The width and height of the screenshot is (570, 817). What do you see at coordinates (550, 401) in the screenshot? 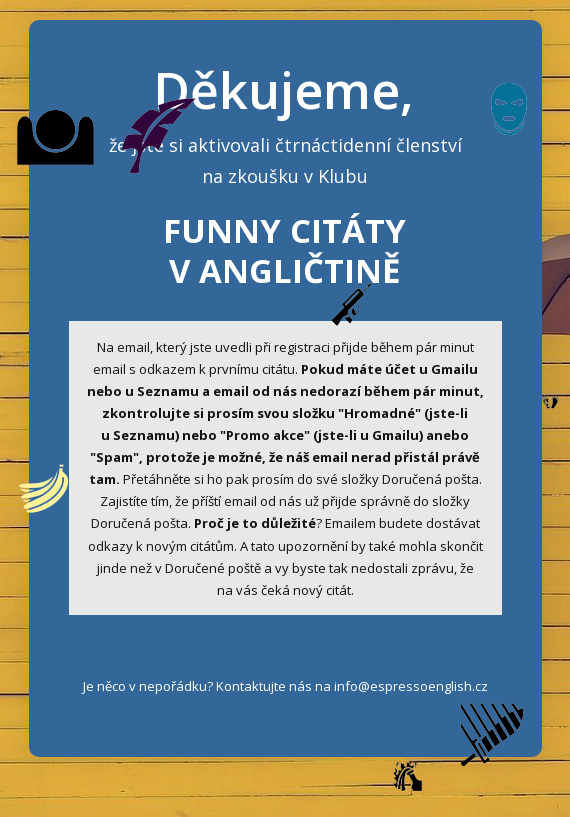
I see `indicates deceased character or death state` at bounding box center [550, 401].